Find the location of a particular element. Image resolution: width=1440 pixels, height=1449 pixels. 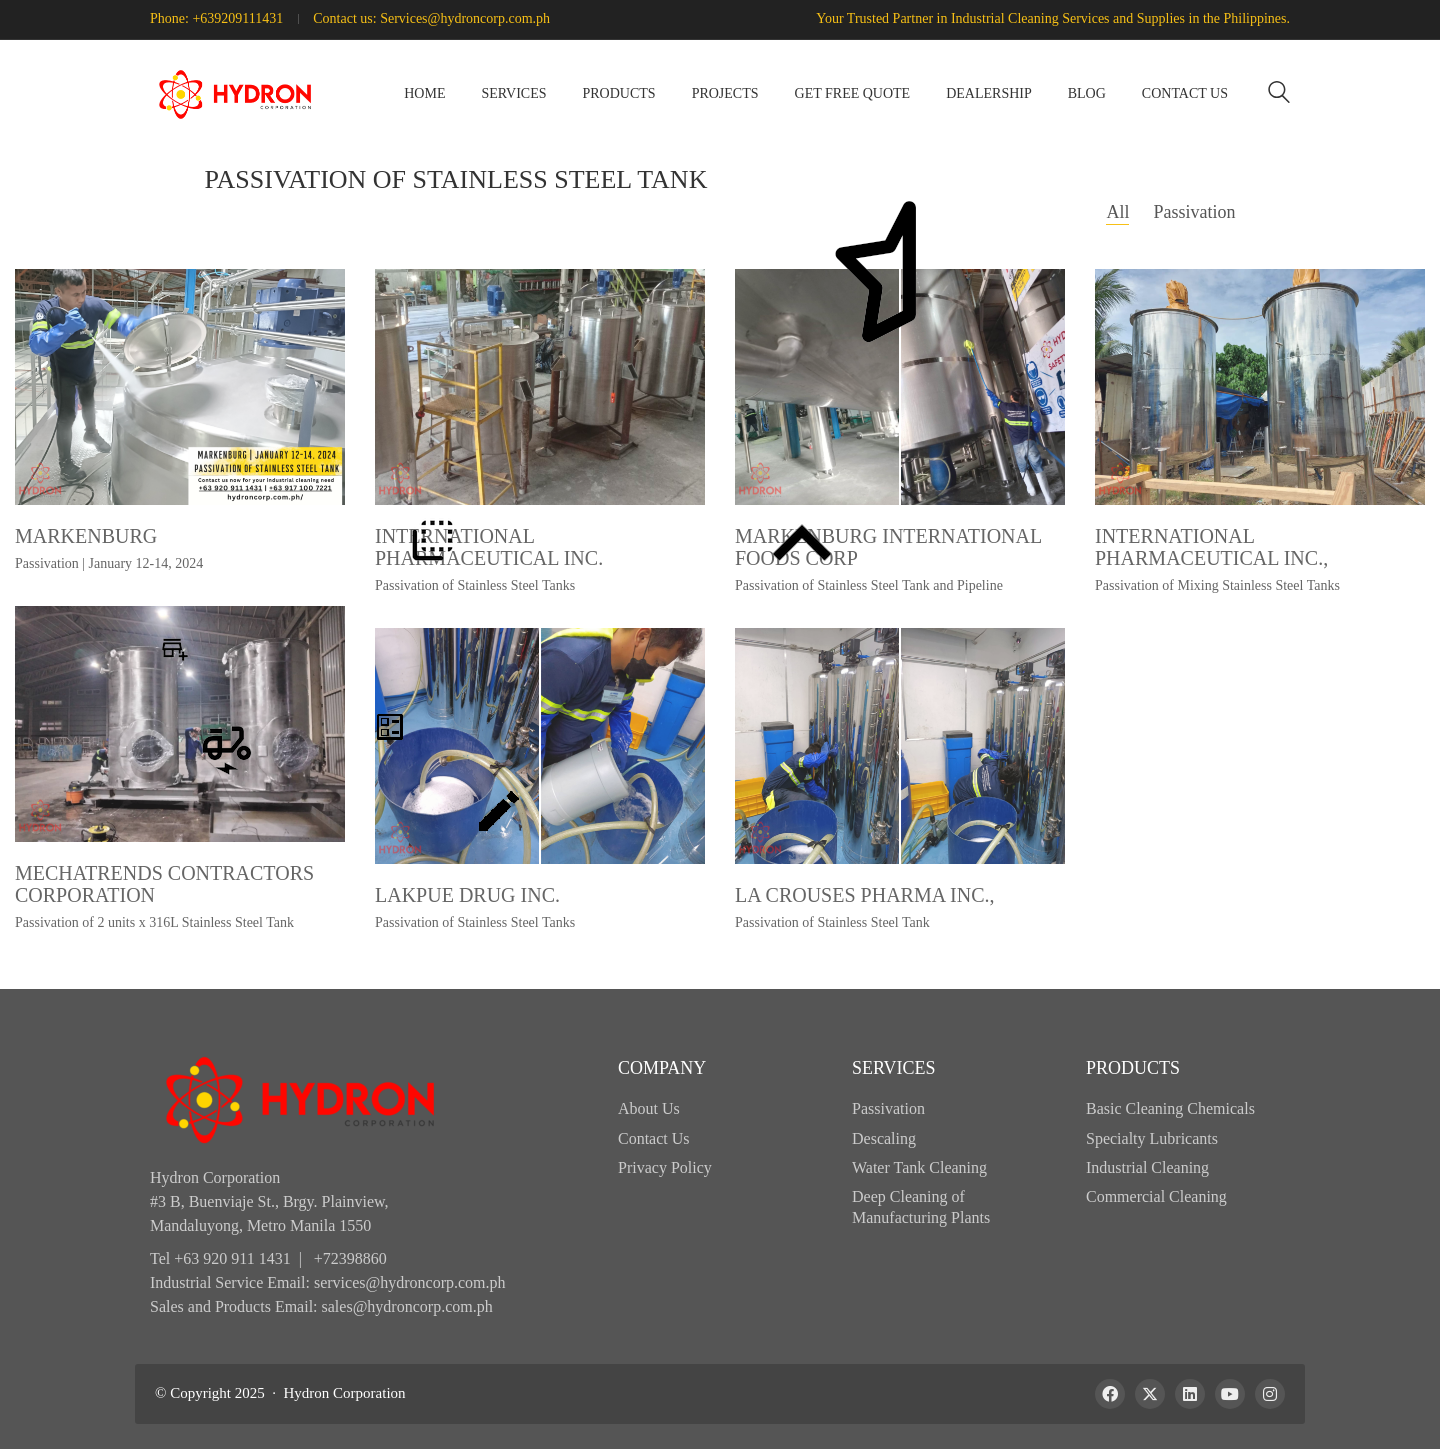

edit or modify content is located at coordinates (499, 811).